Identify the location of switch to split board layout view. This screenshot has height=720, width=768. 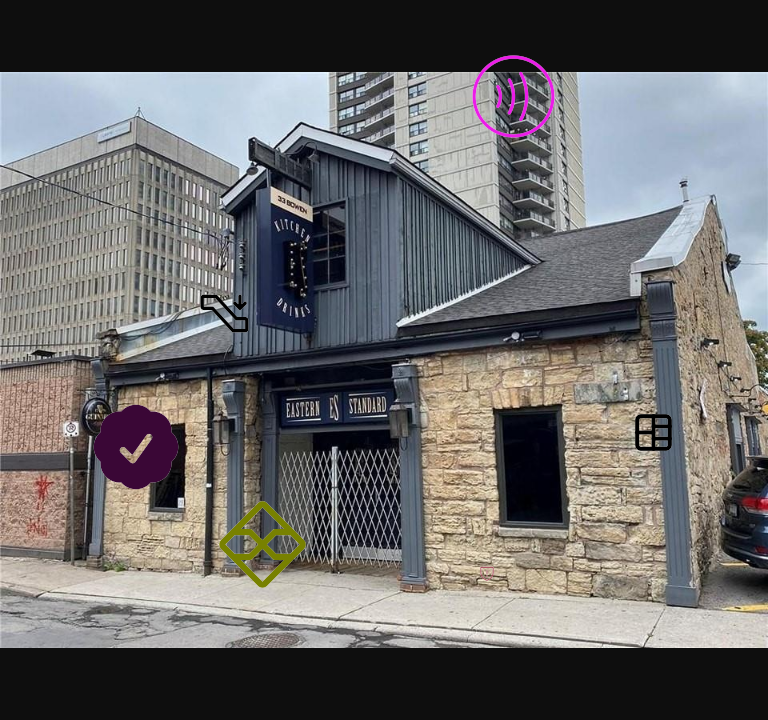
(653, 432).